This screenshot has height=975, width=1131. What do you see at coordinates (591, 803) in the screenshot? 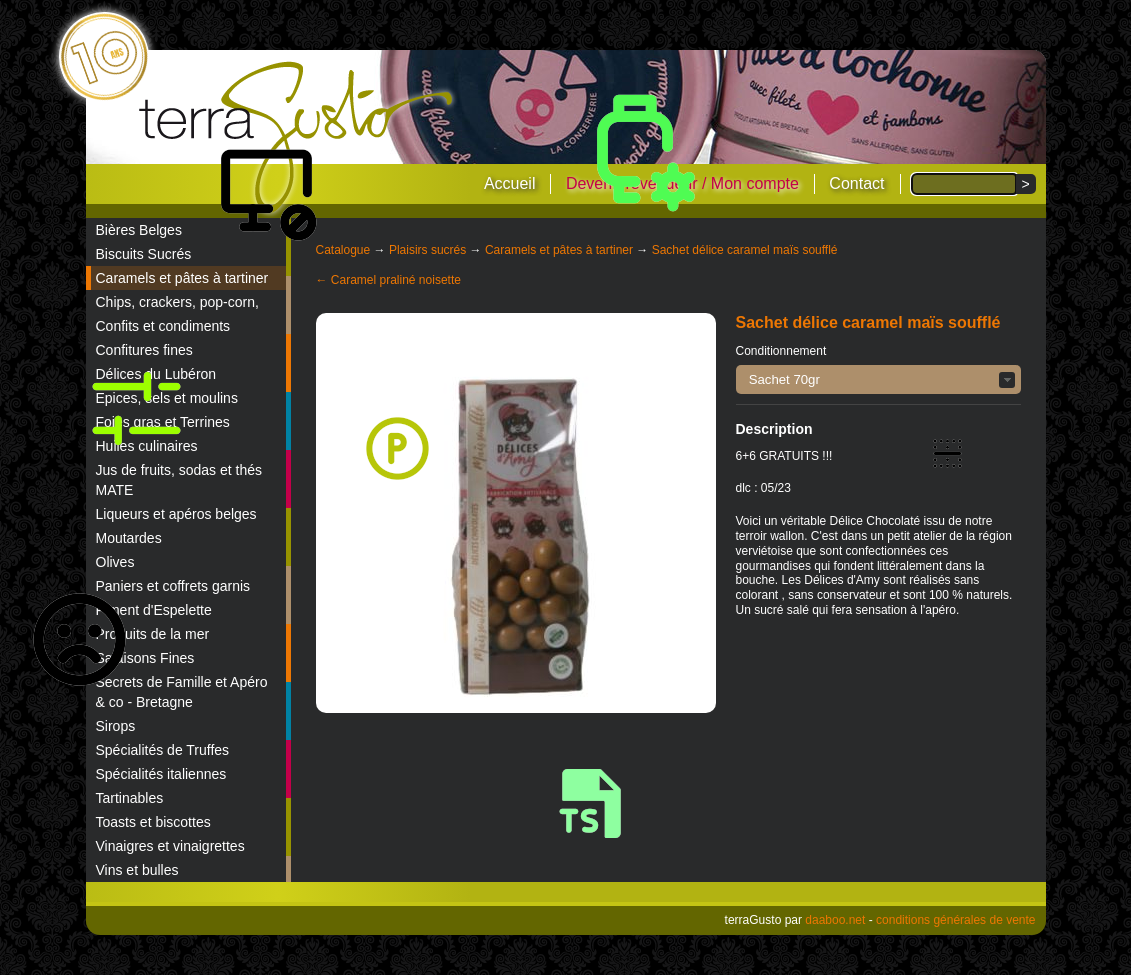
I see `typescript file indicator` at bounding box center [591, 803].